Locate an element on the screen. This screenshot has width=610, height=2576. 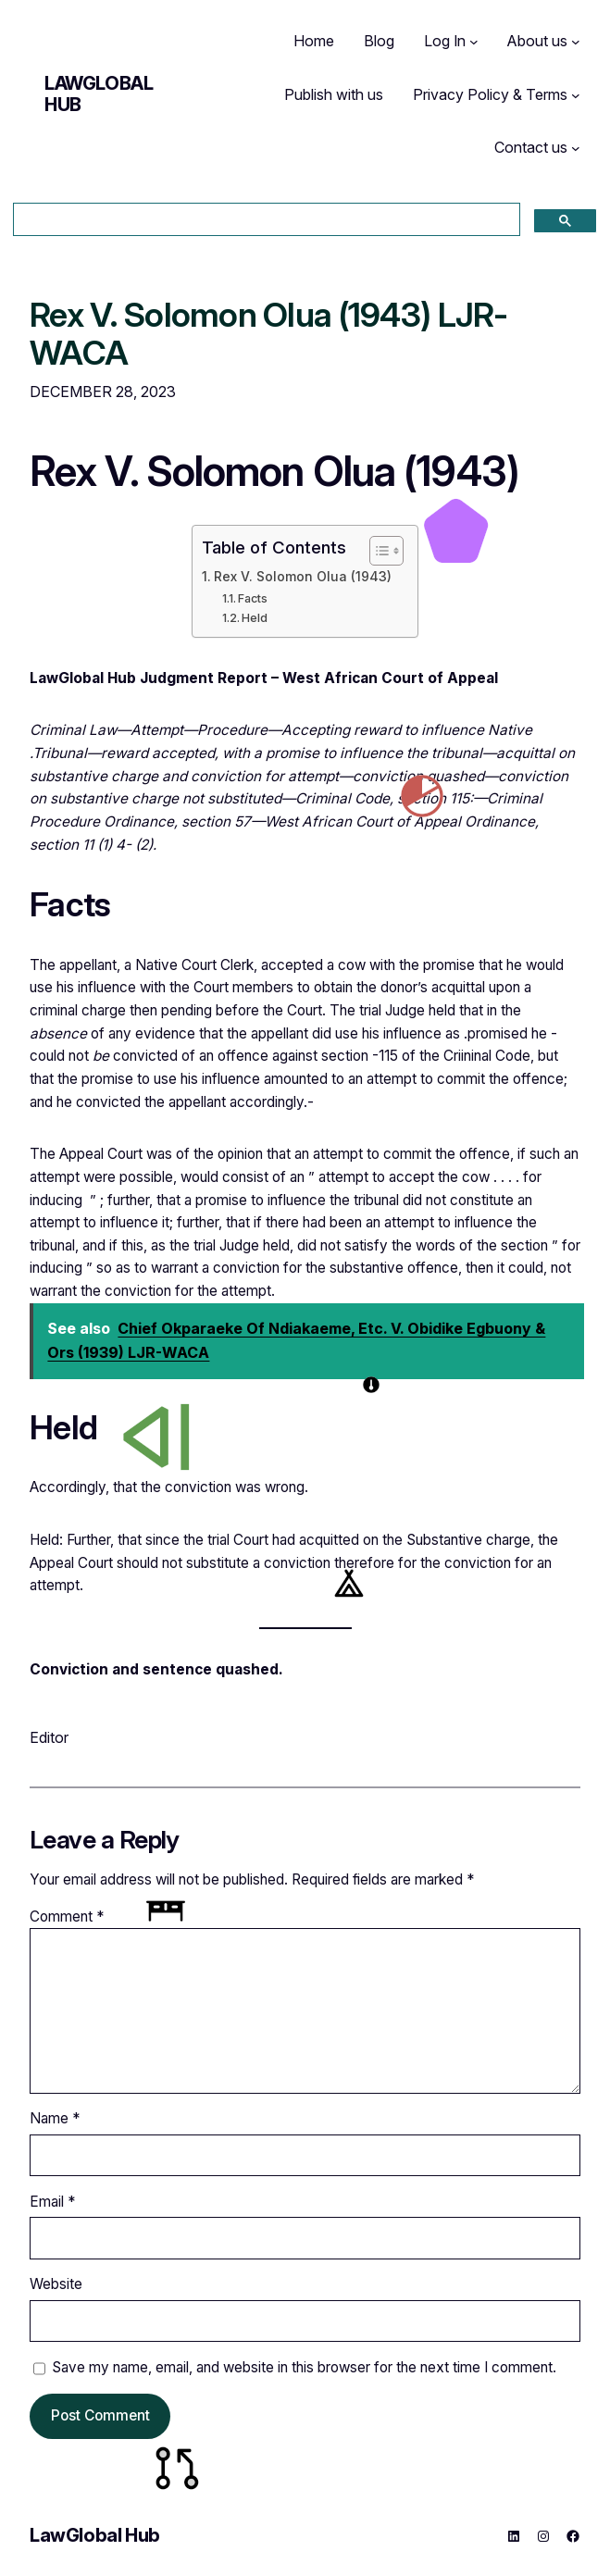
reverse continue debugging execution is located at coordinates (158, 1437).